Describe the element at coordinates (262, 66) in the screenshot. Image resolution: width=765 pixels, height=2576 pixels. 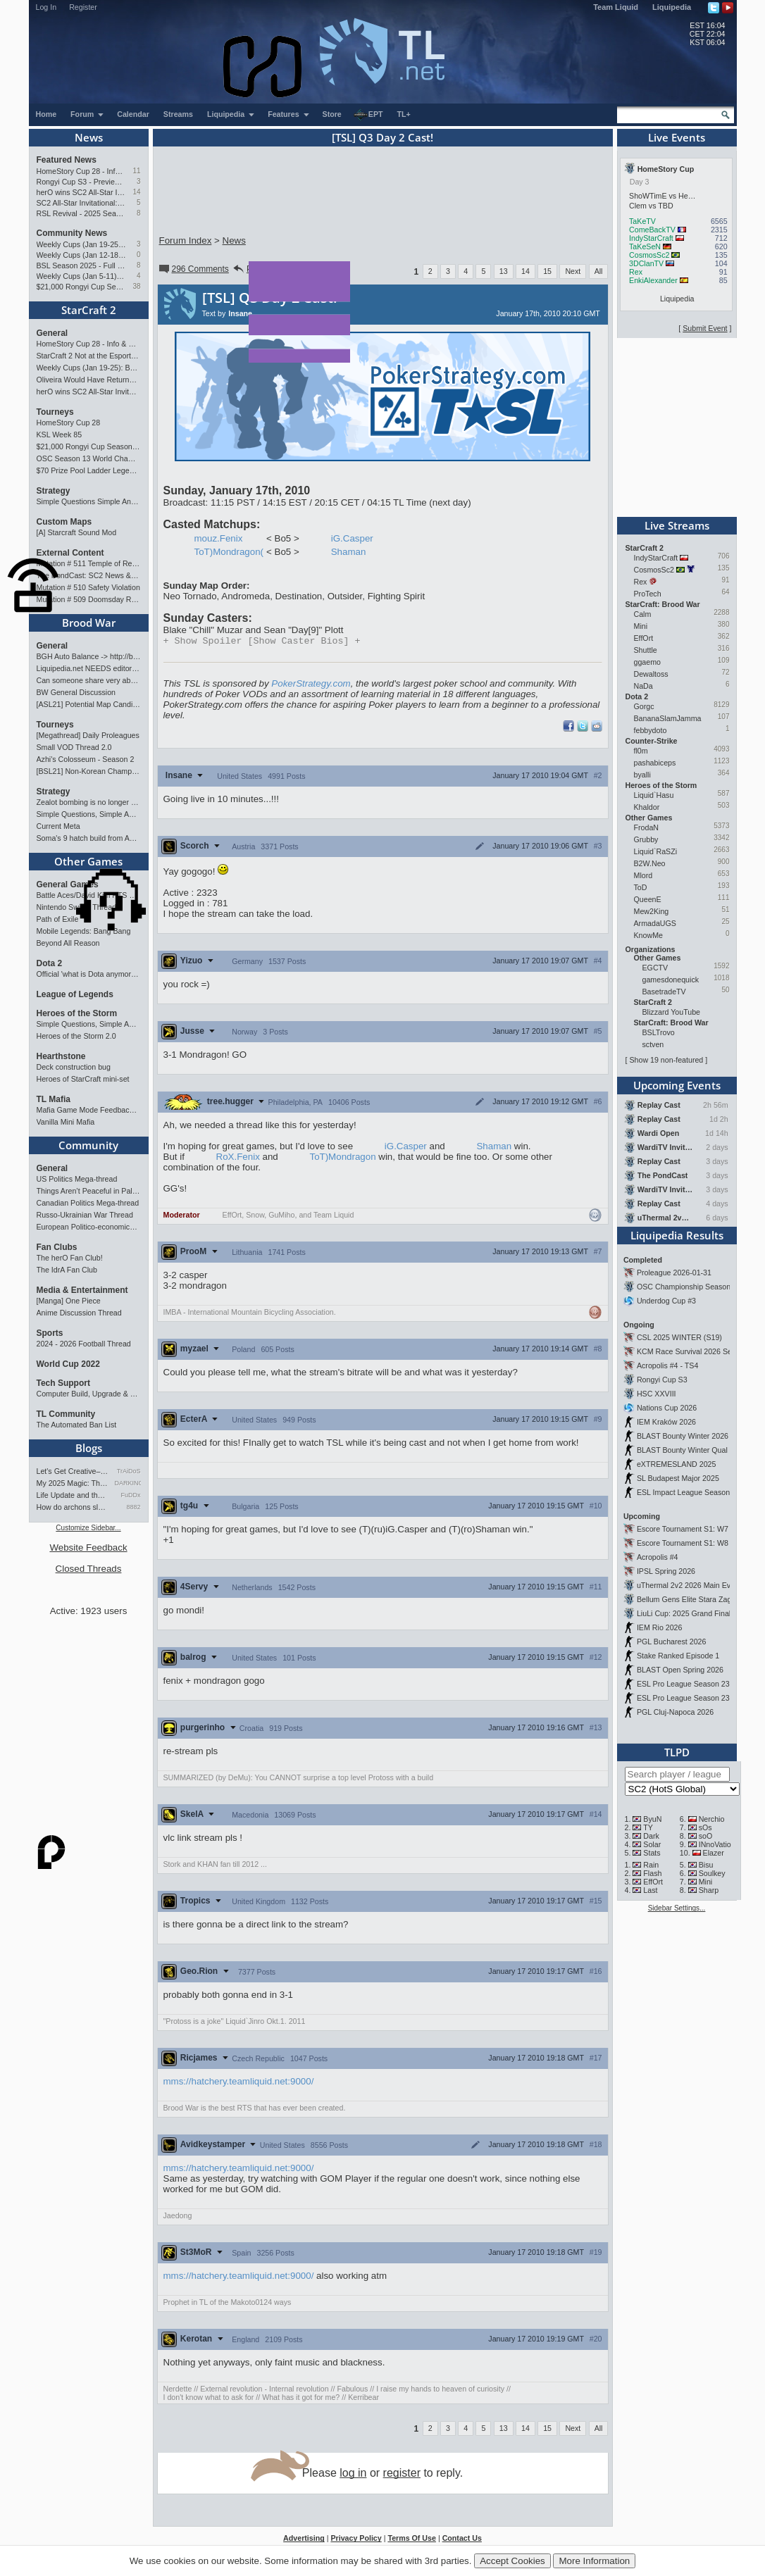
I see `open the Hevy workout tracking app` at that location.